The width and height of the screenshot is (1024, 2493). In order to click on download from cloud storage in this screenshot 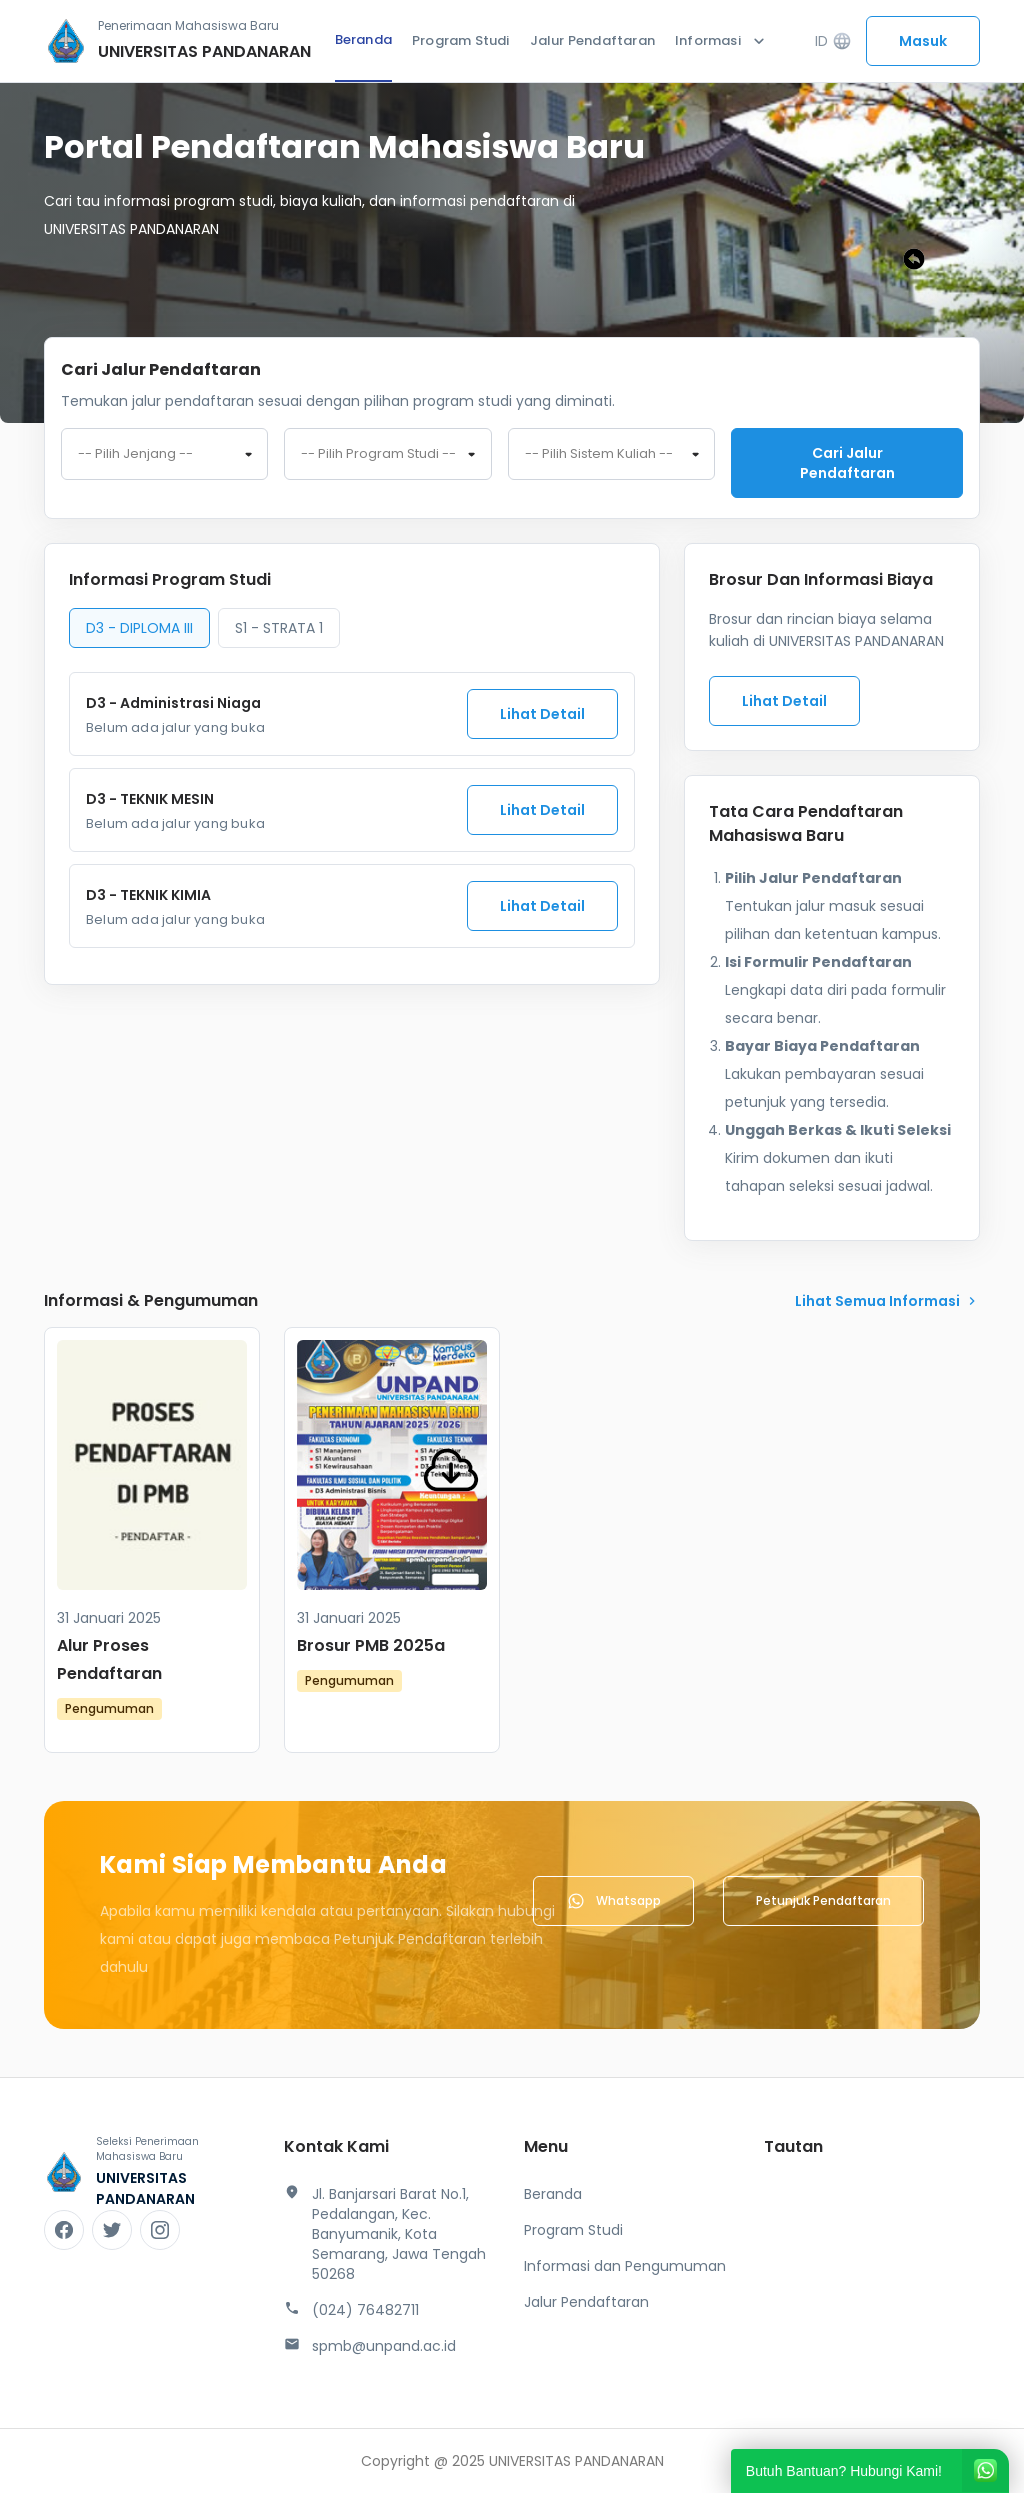, I will do `click(451, 1470)`.